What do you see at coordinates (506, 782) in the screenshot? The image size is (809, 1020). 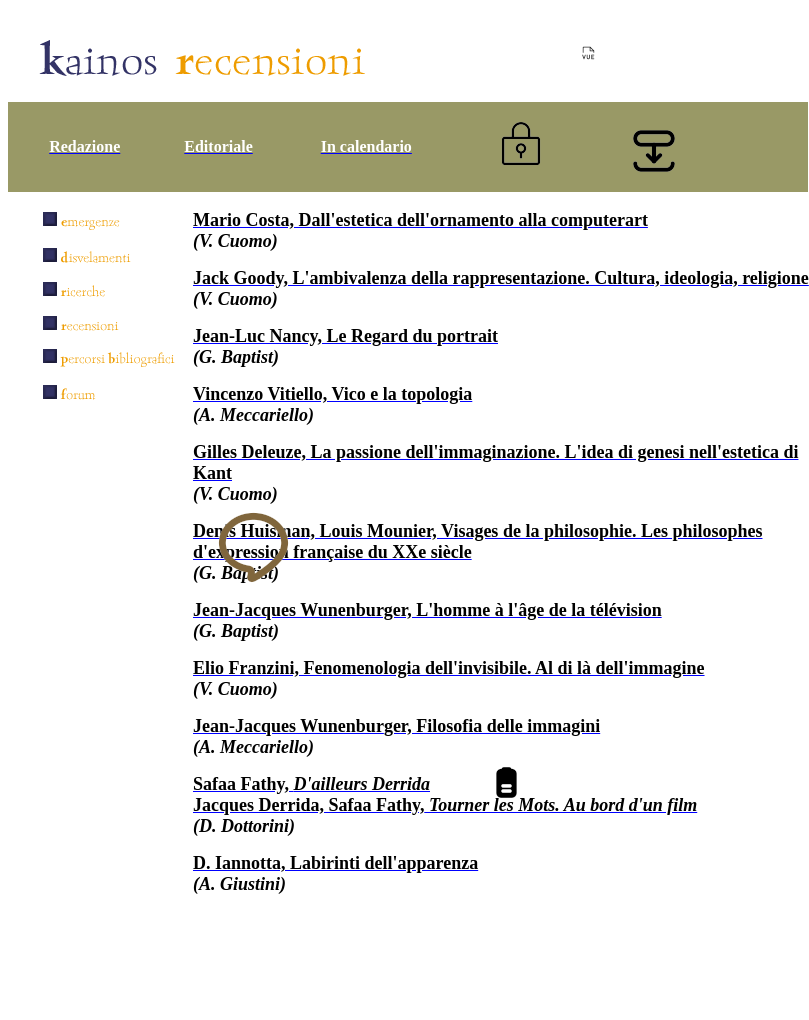 I see `battery at approximately 50% charge` at bounding box center [506, 782].